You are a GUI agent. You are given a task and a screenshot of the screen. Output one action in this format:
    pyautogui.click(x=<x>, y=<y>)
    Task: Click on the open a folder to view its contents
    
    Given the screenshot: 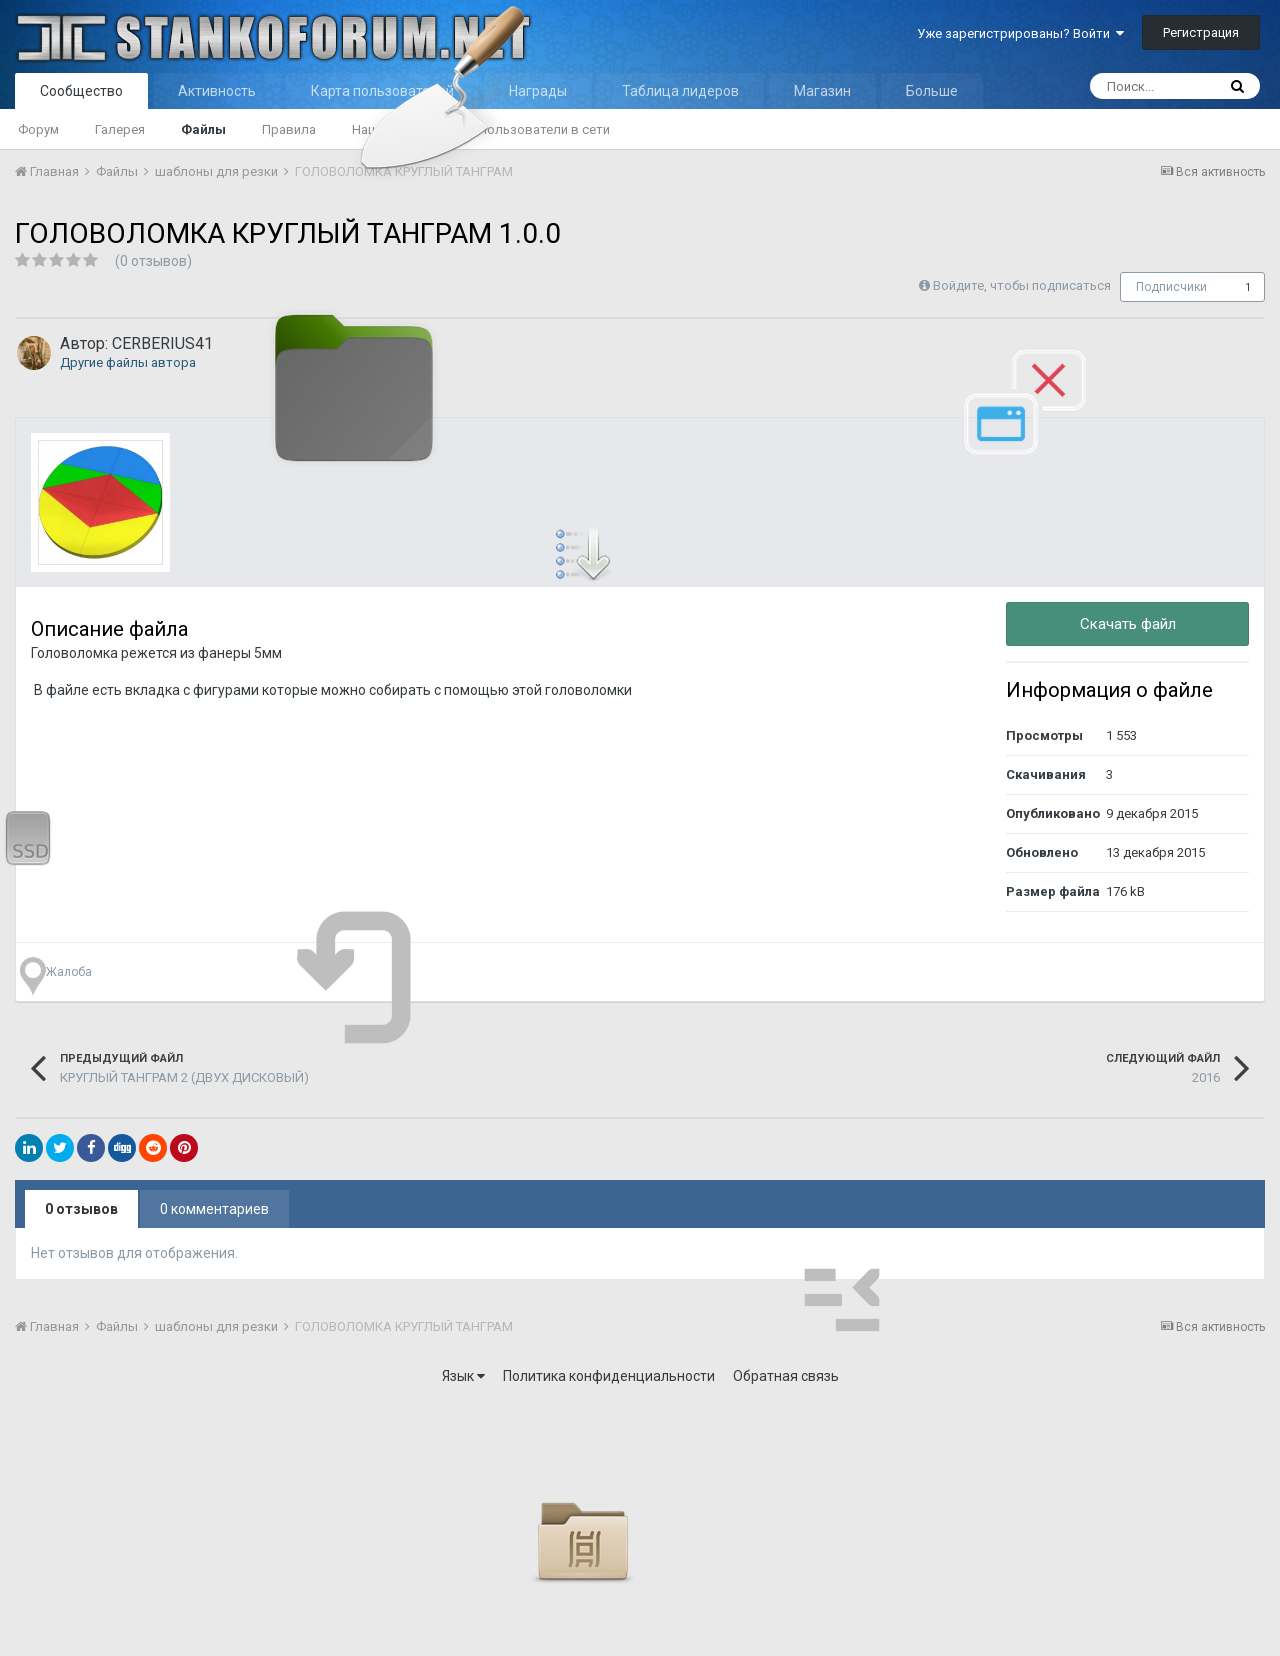 What is the action you would take?
    pyautogui.click(x=354, y=388)
    